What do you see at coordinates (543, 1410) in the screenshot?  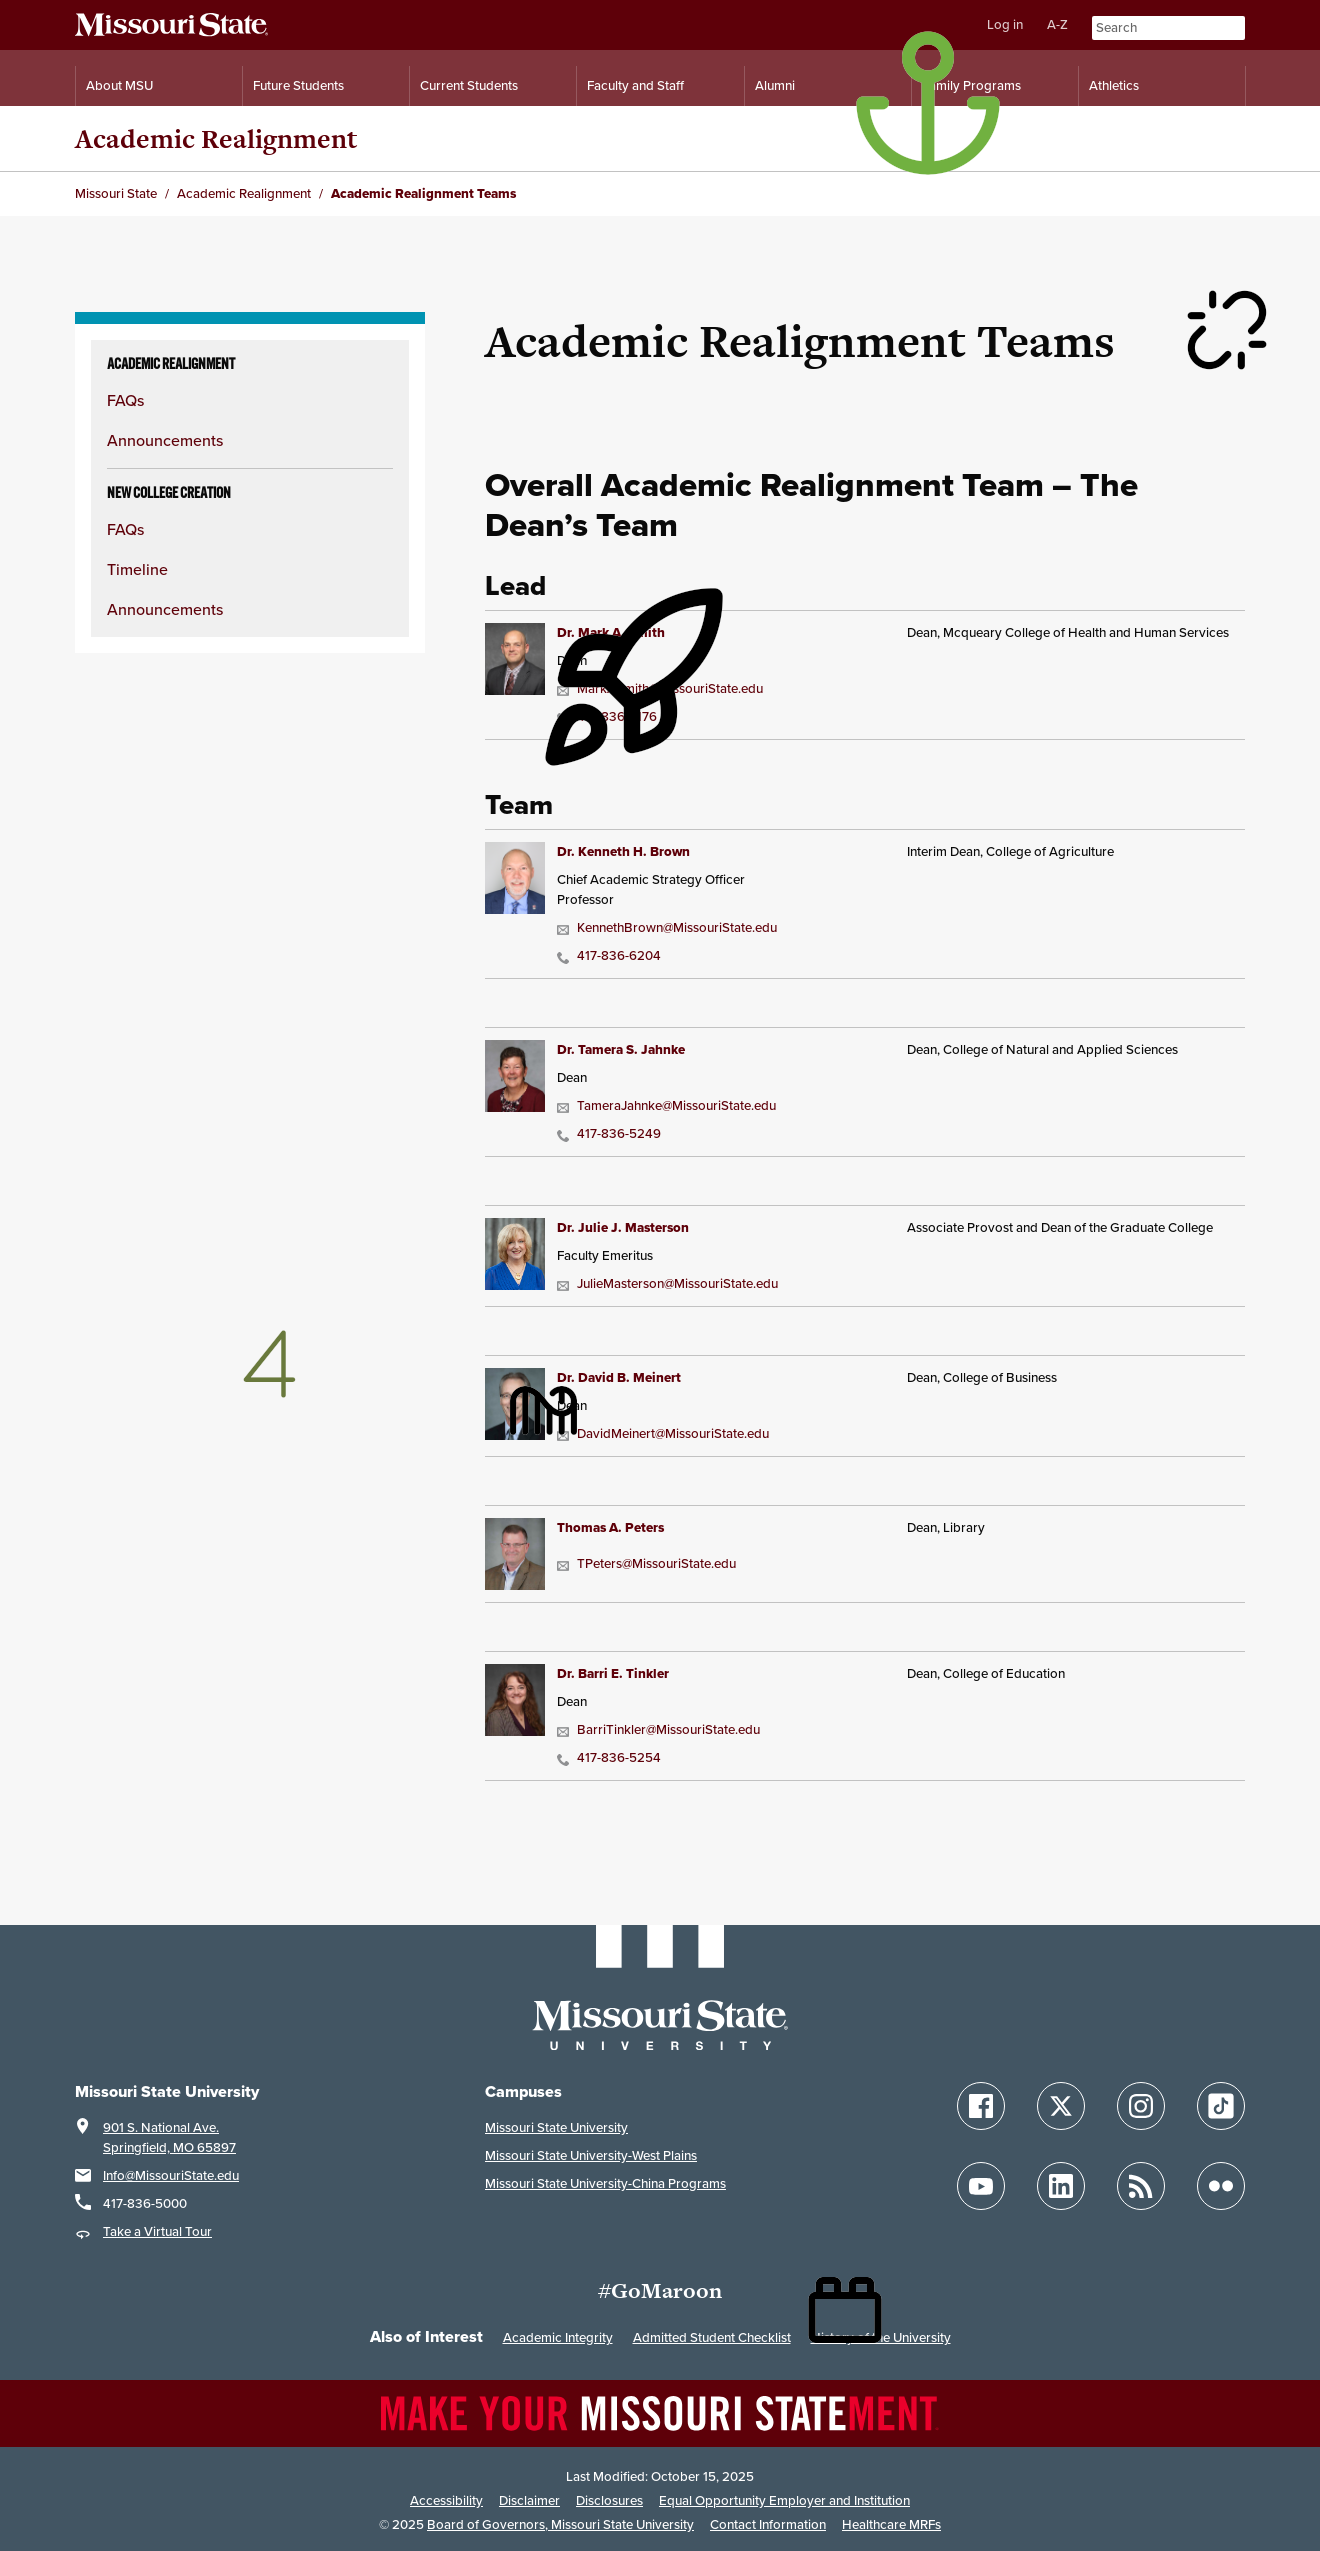 I see `access amusement park or theme park information` at bounding box center [543, 1410].